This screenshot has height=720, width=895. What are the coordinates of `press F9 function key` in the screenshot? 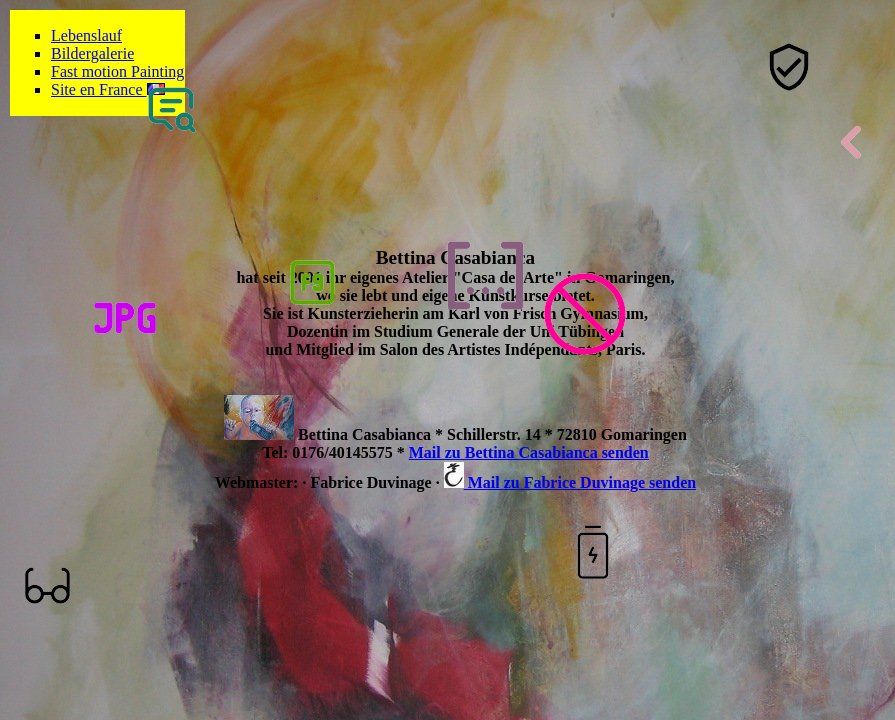 It's located at (312, 282).